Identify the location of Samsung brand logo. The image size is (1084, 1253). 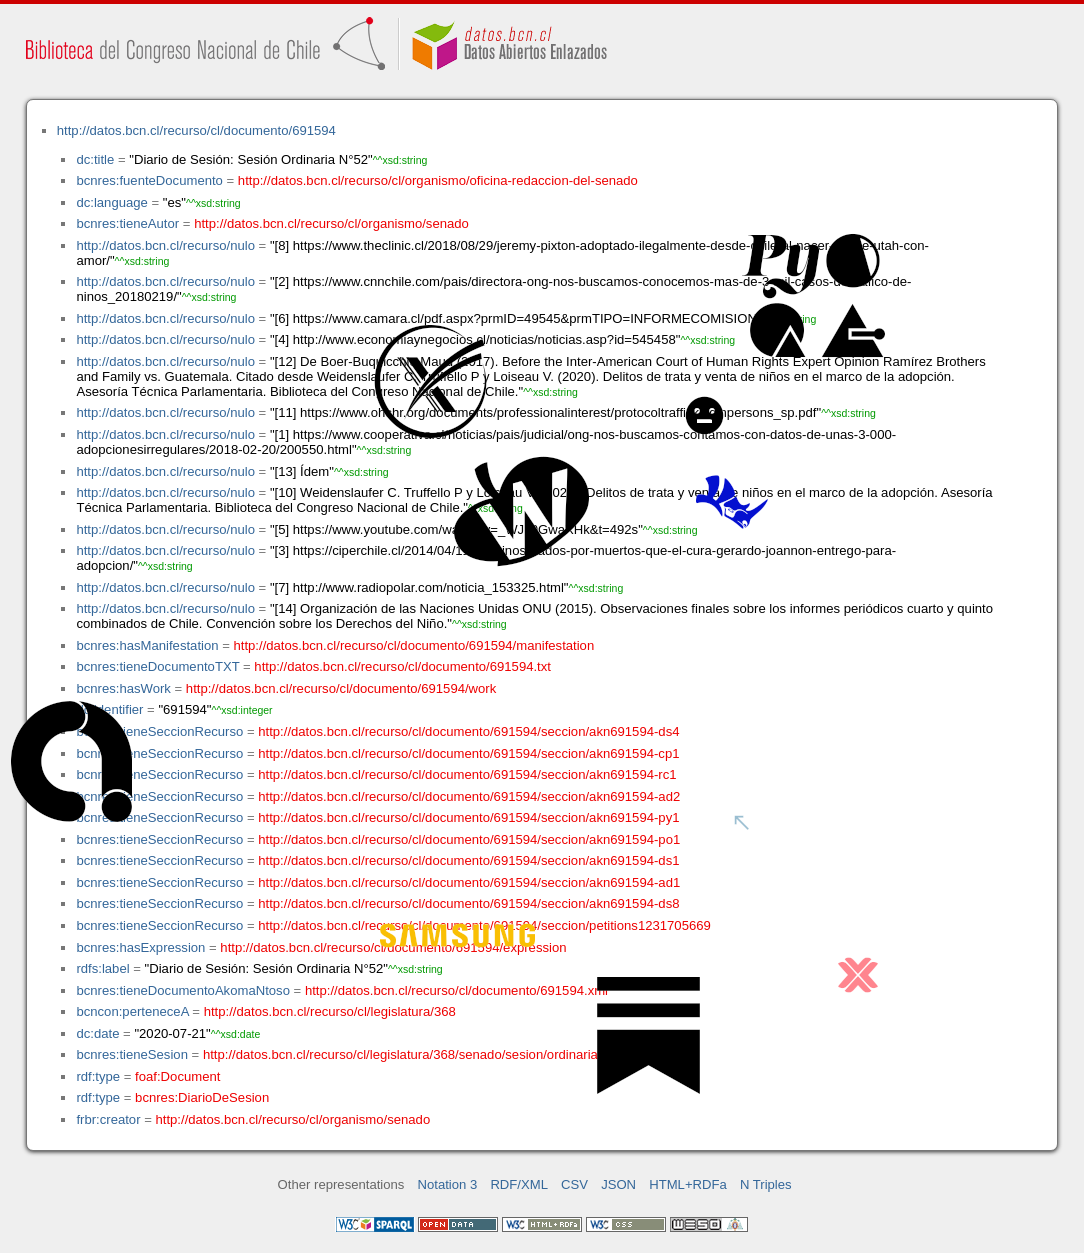
(457, 935).